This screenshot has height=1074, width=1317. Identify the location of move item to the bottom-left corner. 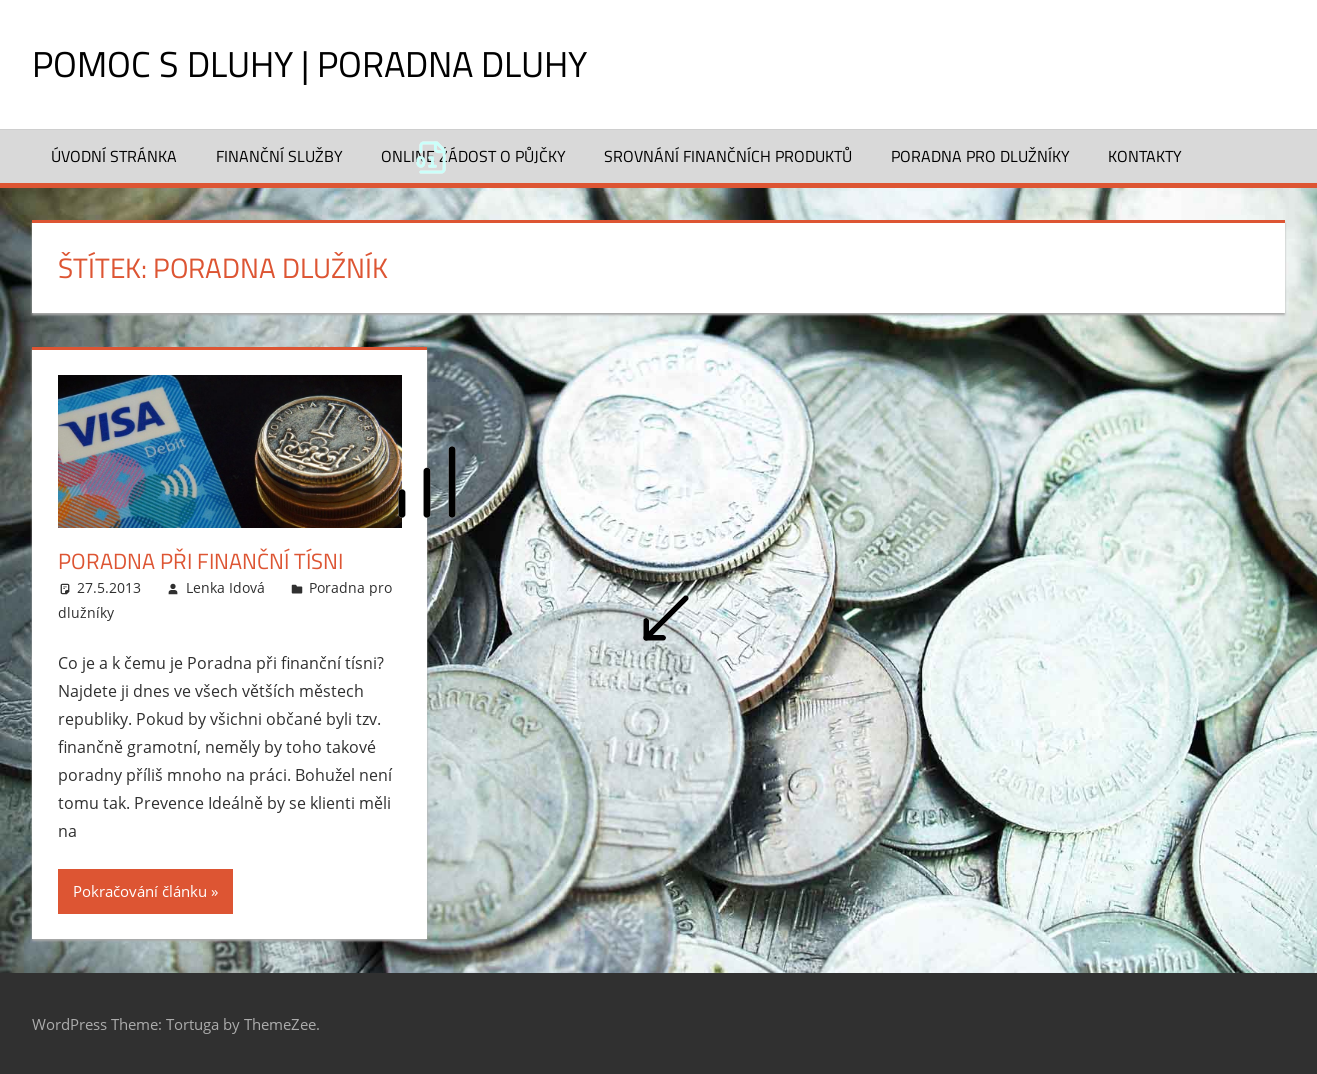
(666, 618).